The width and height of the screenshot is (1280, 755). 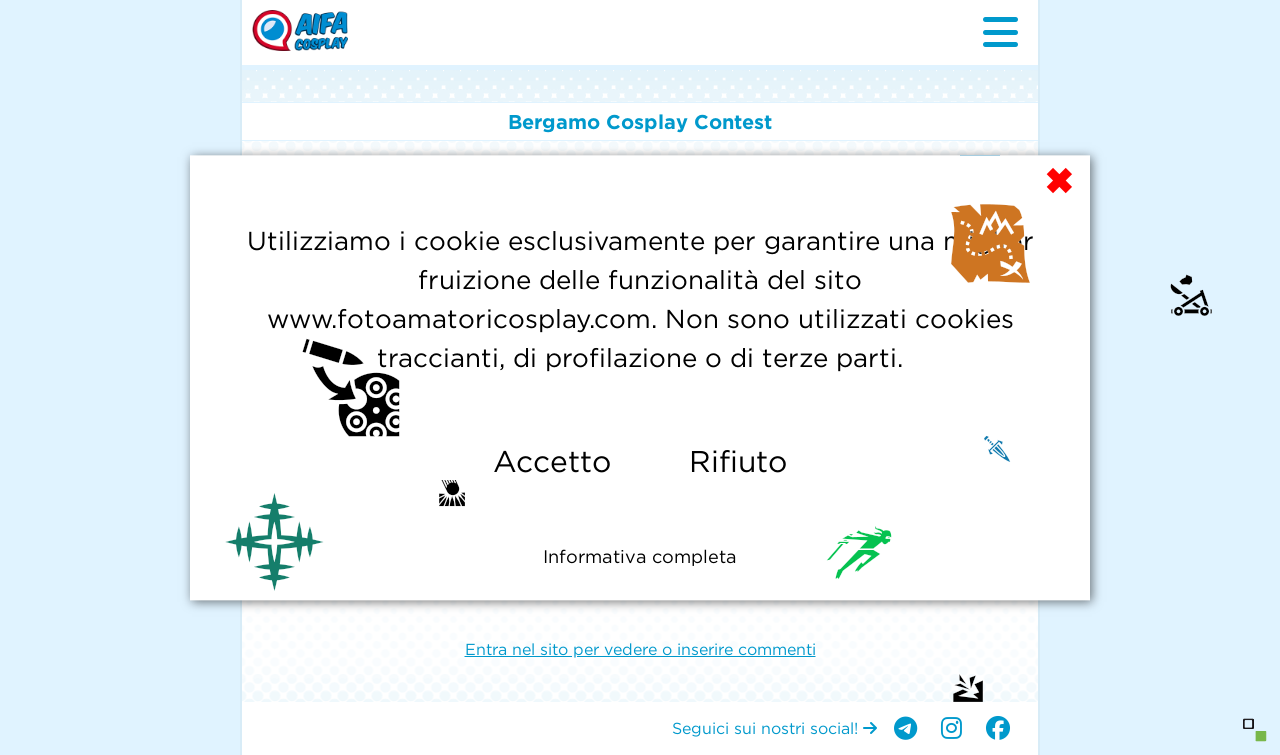 I want to click on indicates structural damage or crack detected, so click(x=968, y=687).